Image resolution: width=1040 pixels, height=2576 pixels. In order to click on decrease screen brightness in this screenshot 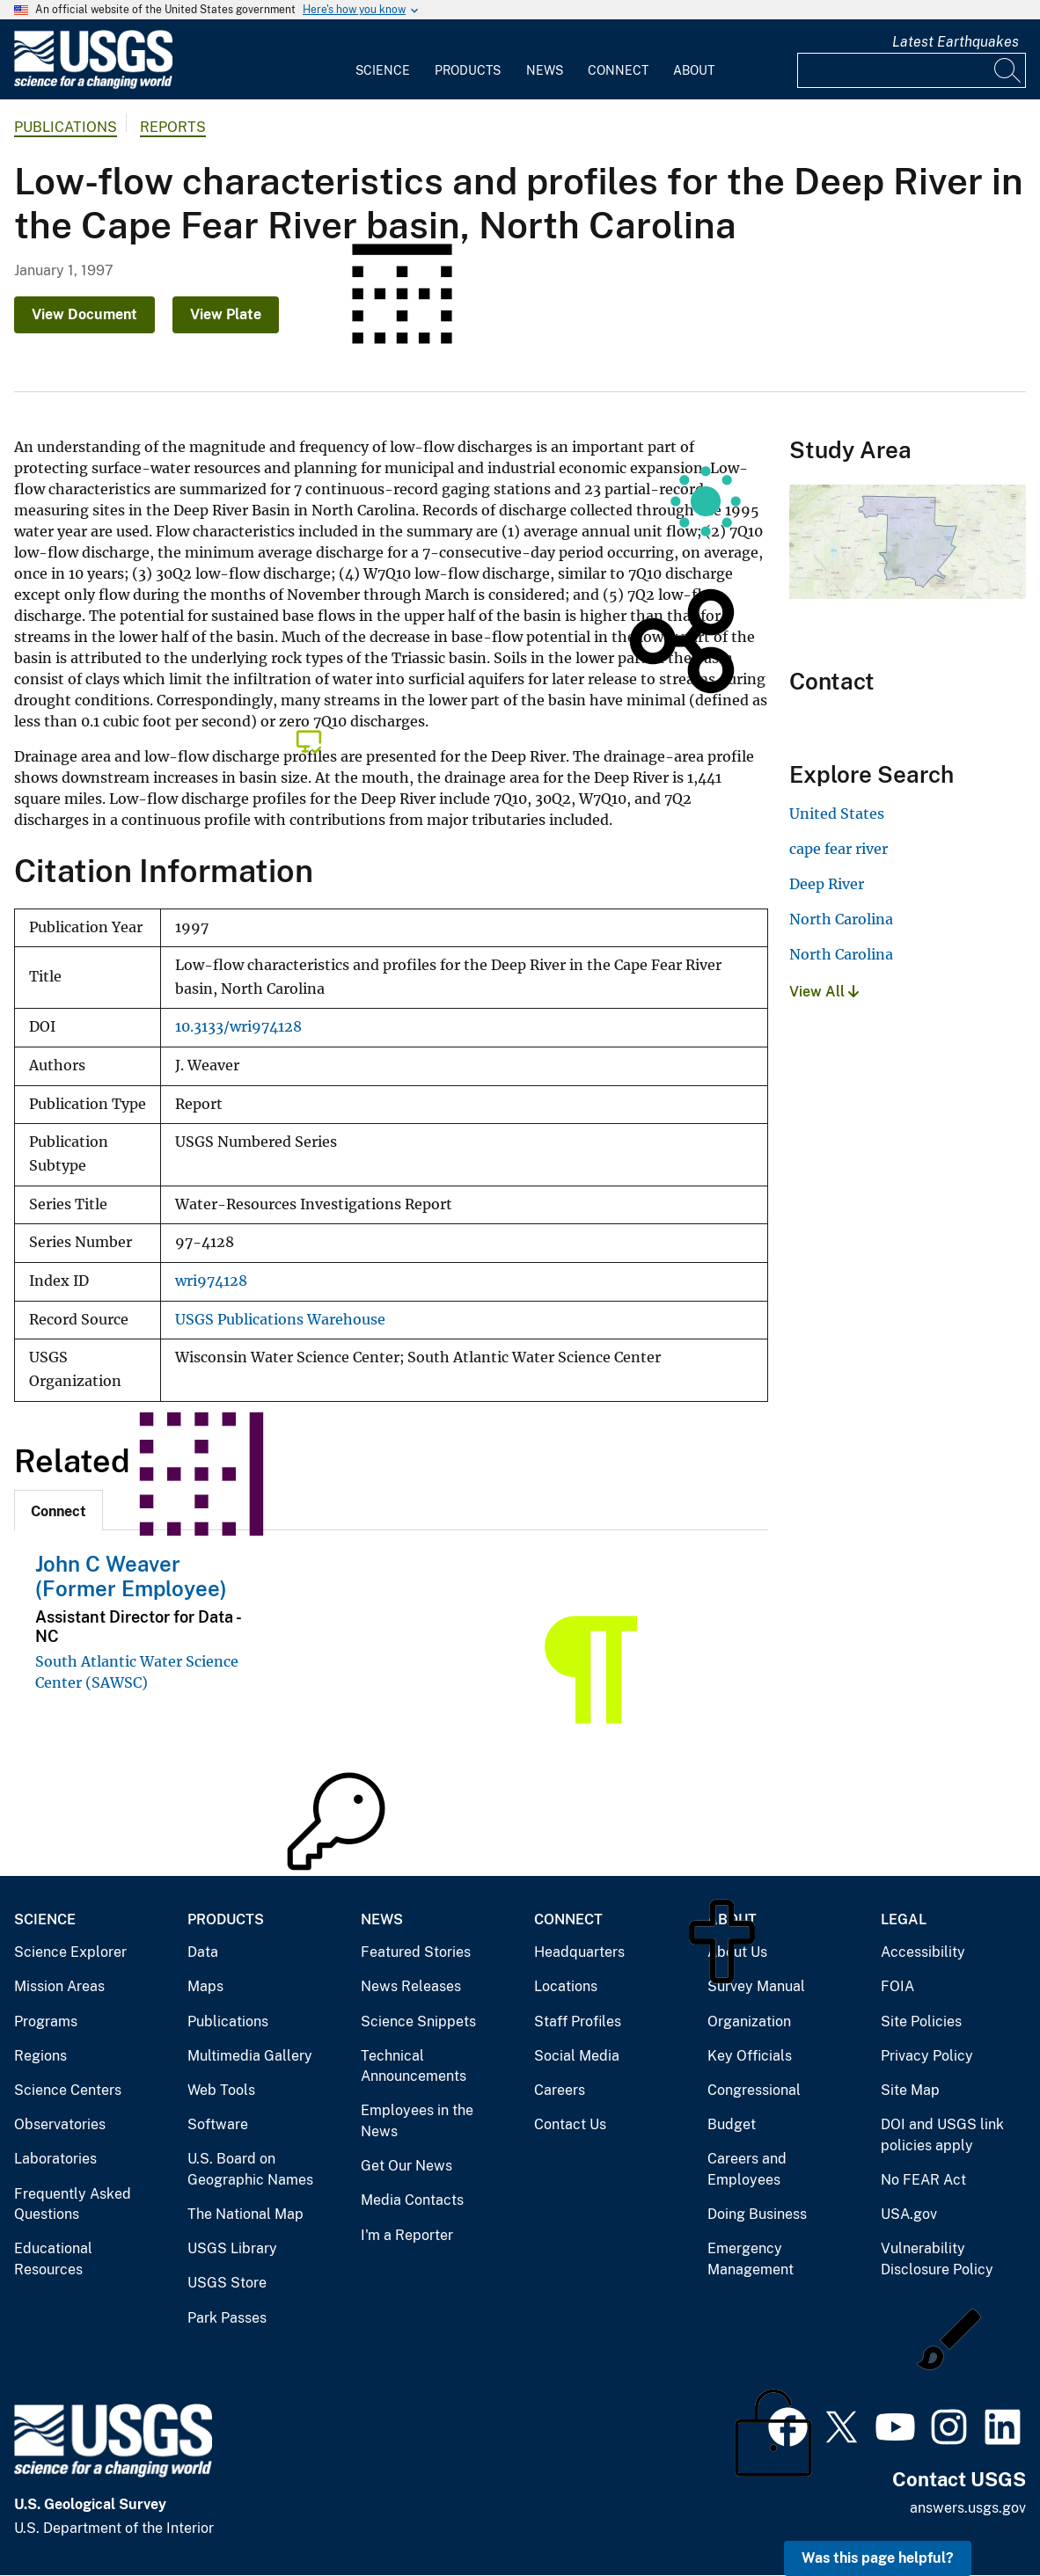, I will do `click(706, 501)`.